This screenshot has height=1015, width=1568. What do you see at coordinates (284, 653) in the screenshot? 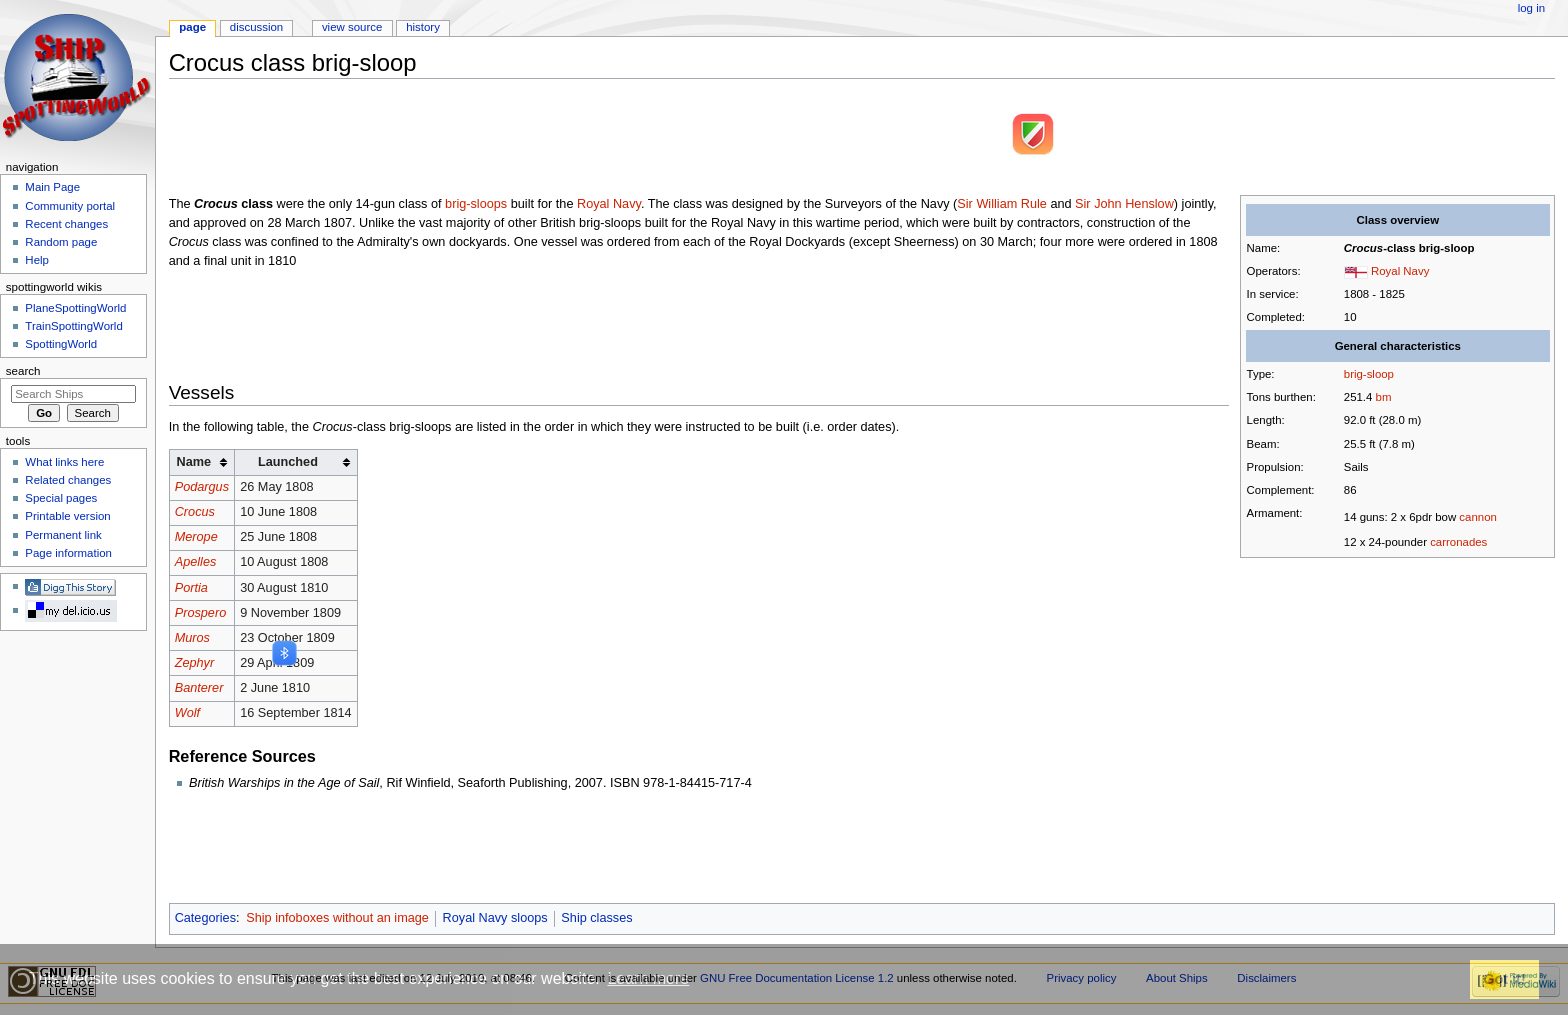
I see `open bluetooth settings` at bounding box center [284, 653].